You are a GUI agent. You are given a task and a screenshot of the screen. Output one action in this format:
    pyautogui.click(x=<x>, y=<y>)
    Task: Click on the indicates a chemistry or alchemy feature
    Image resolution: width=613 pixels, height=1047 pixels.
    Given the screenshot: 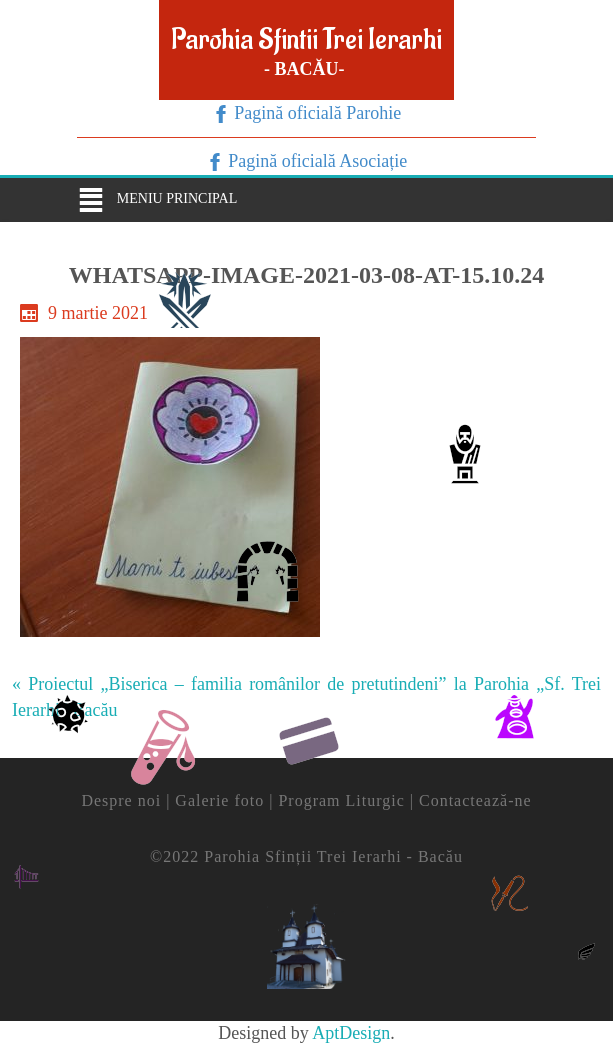 What is the action you would take?
    pyautogui.click(x=160, y=747)
    